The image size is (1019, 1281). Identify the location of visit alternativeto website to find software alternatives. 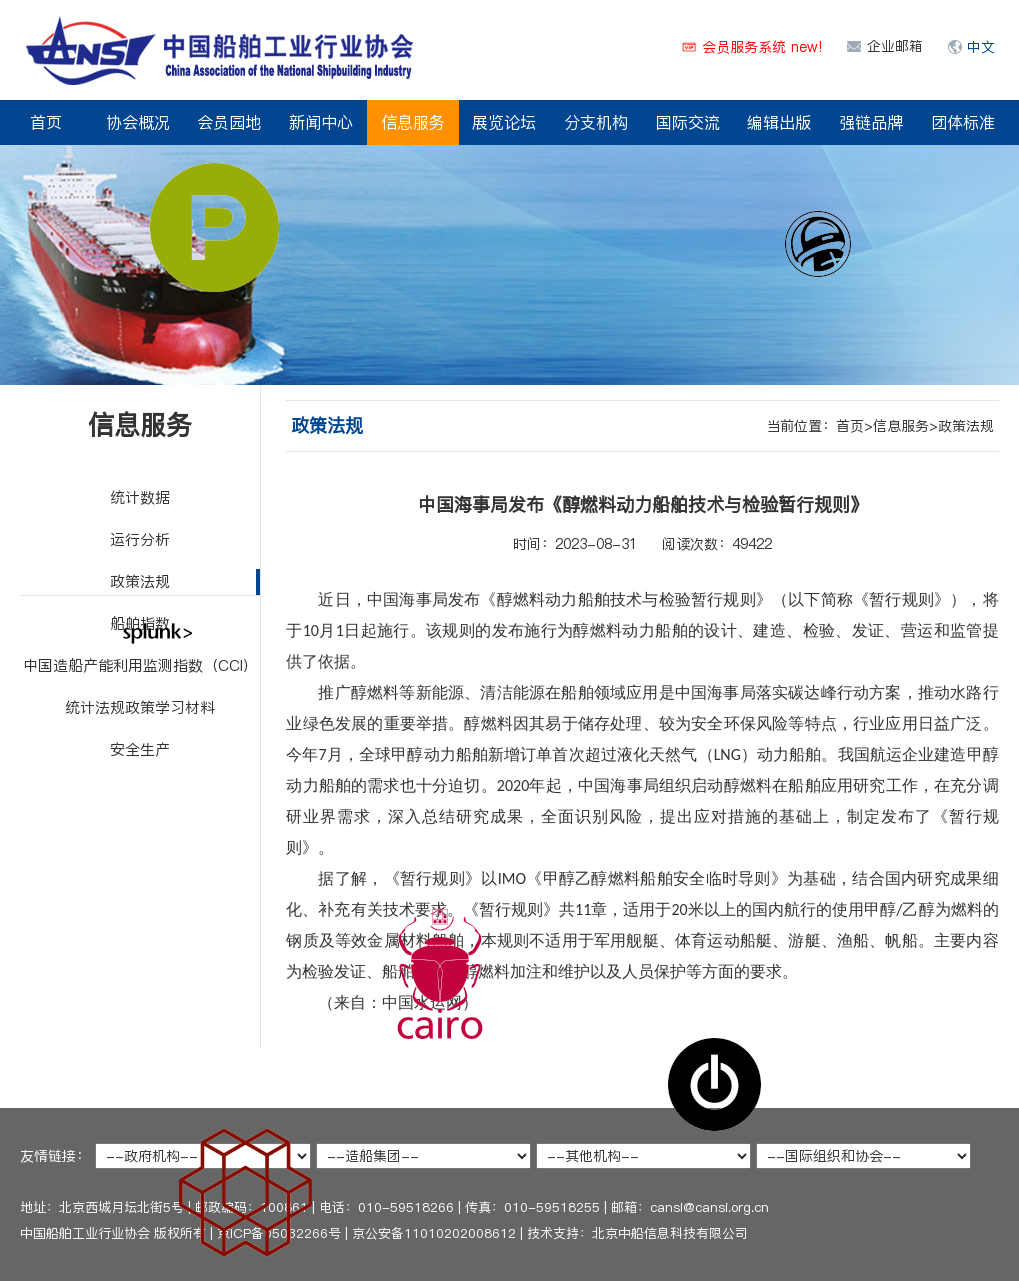
(818, 244).